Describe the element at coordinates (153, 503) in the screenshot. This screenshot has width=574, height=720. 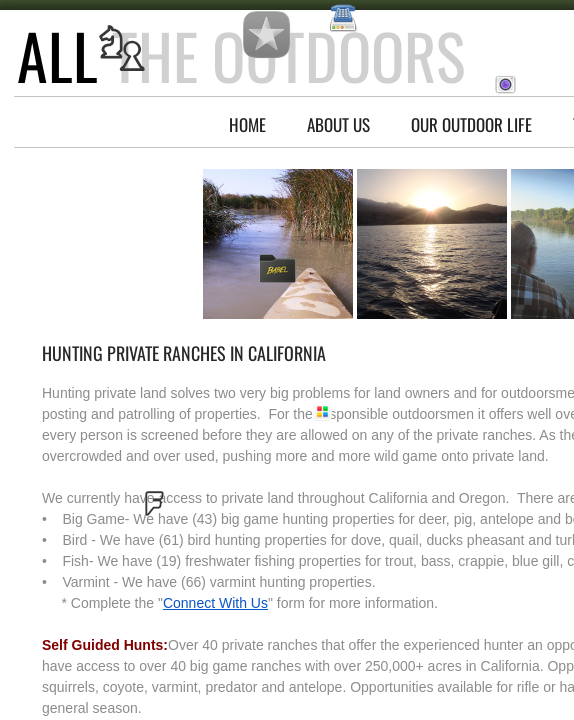
I see `connect your foursquare account` at that location.